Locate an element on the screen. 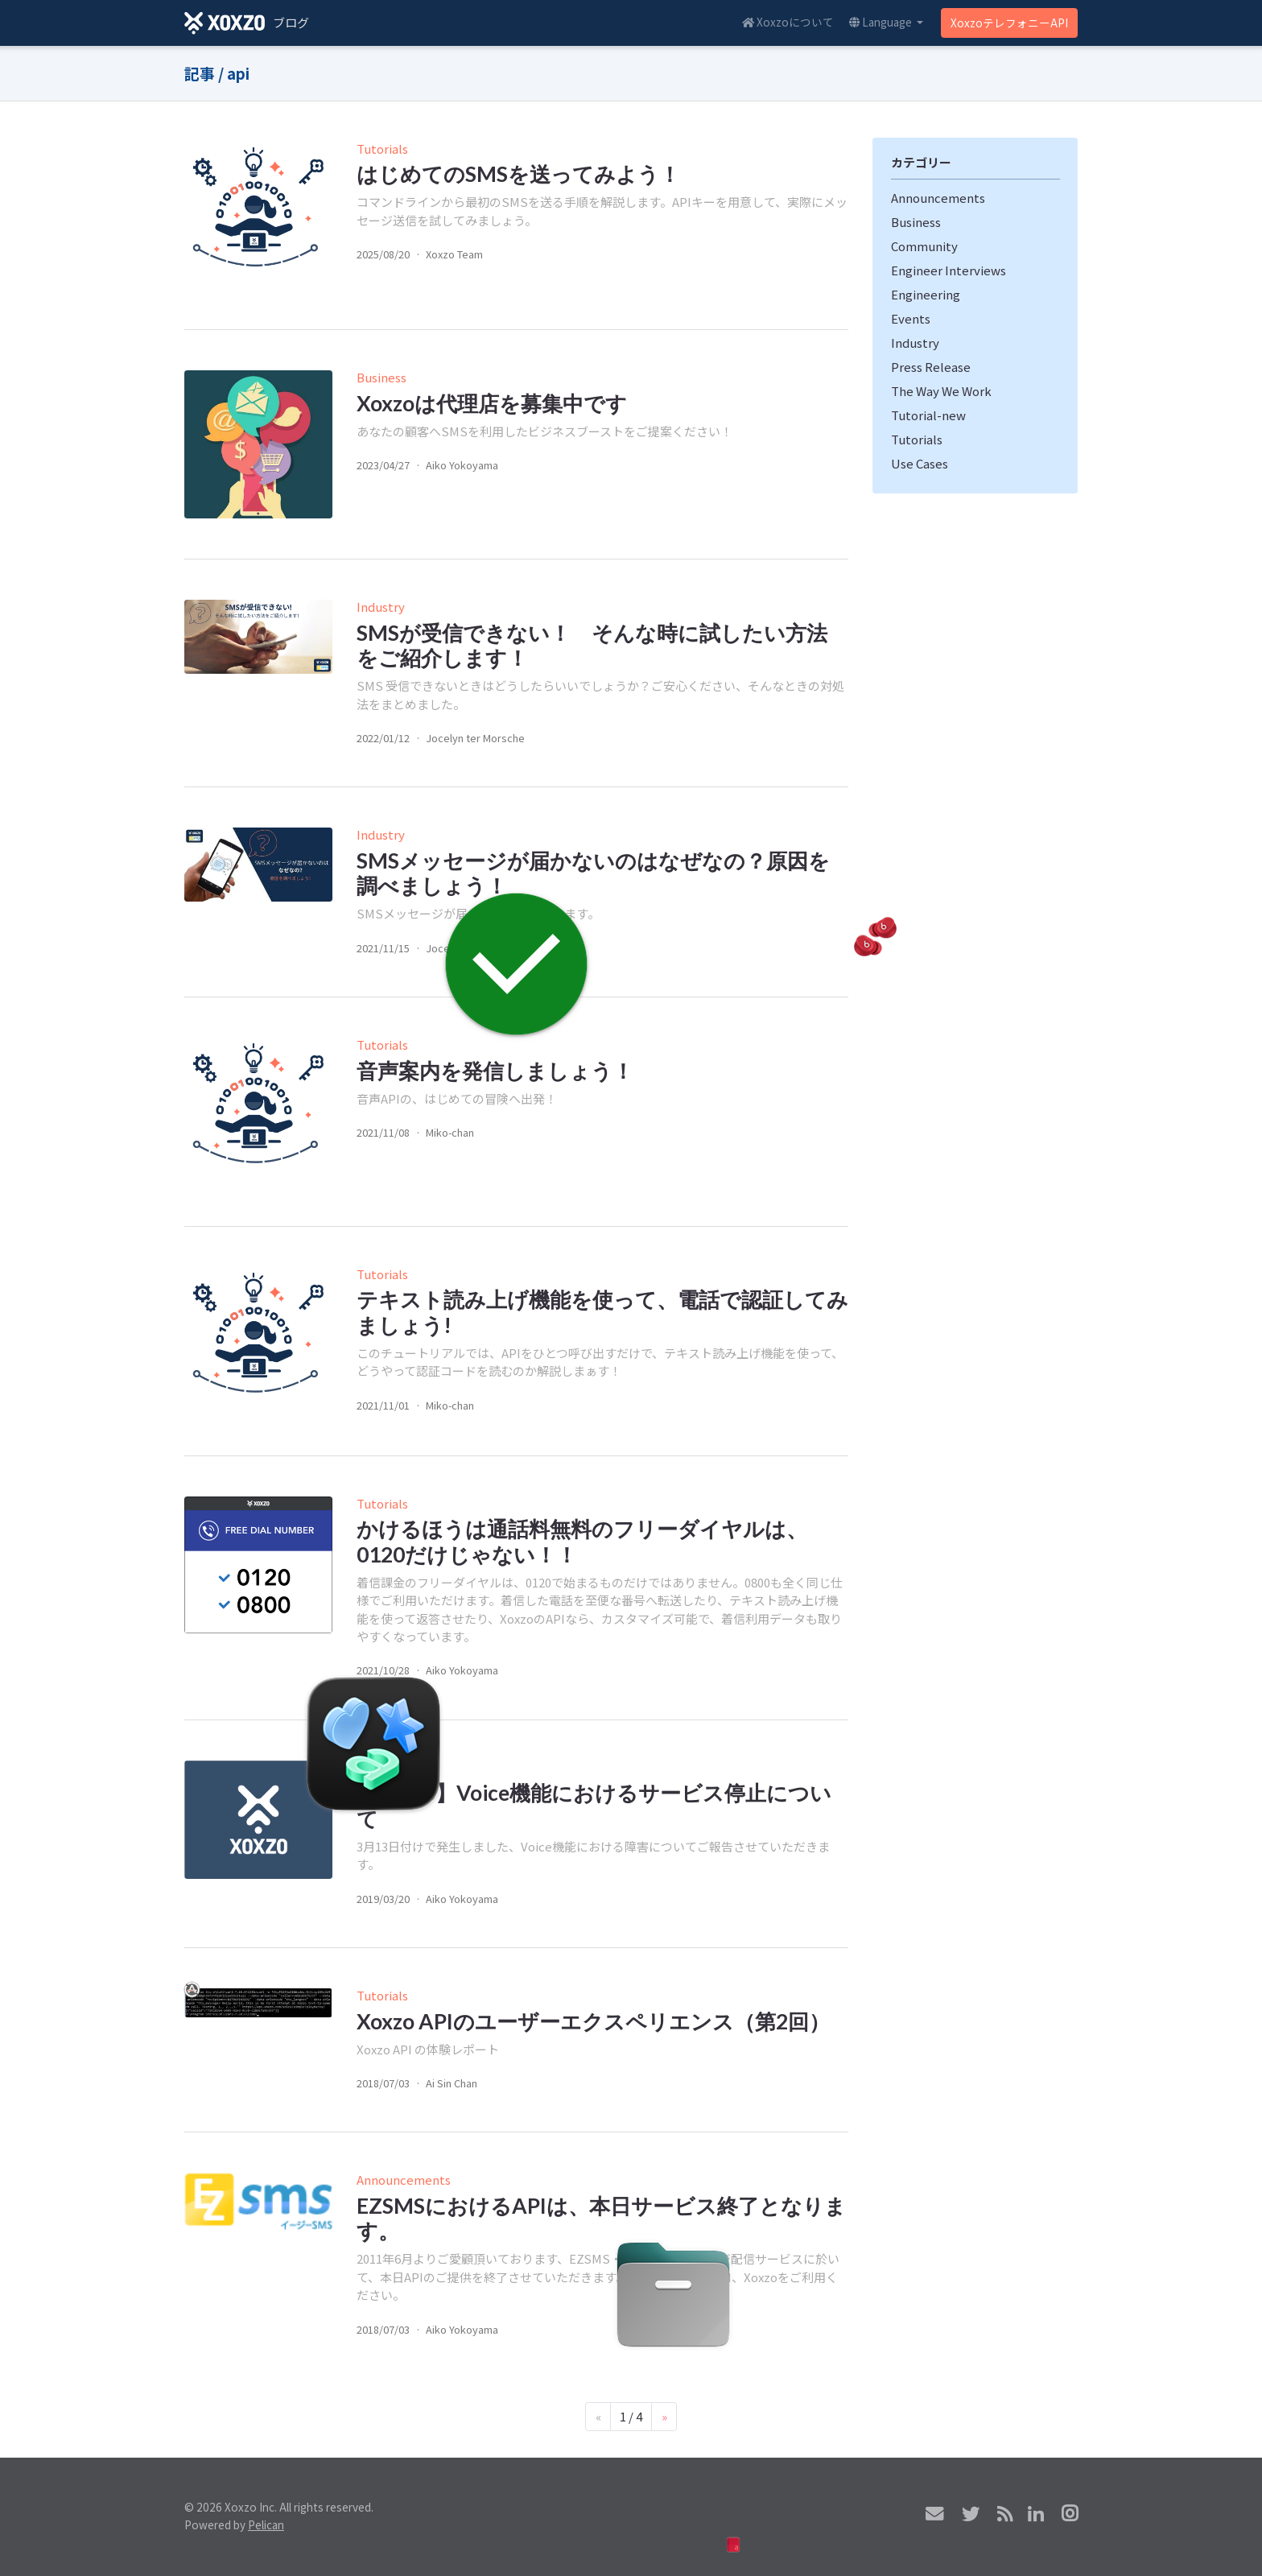 The image size is (1262, 2576). open SF Symbols app to browse Apple's icon library is located at coordinates (373, 1744).